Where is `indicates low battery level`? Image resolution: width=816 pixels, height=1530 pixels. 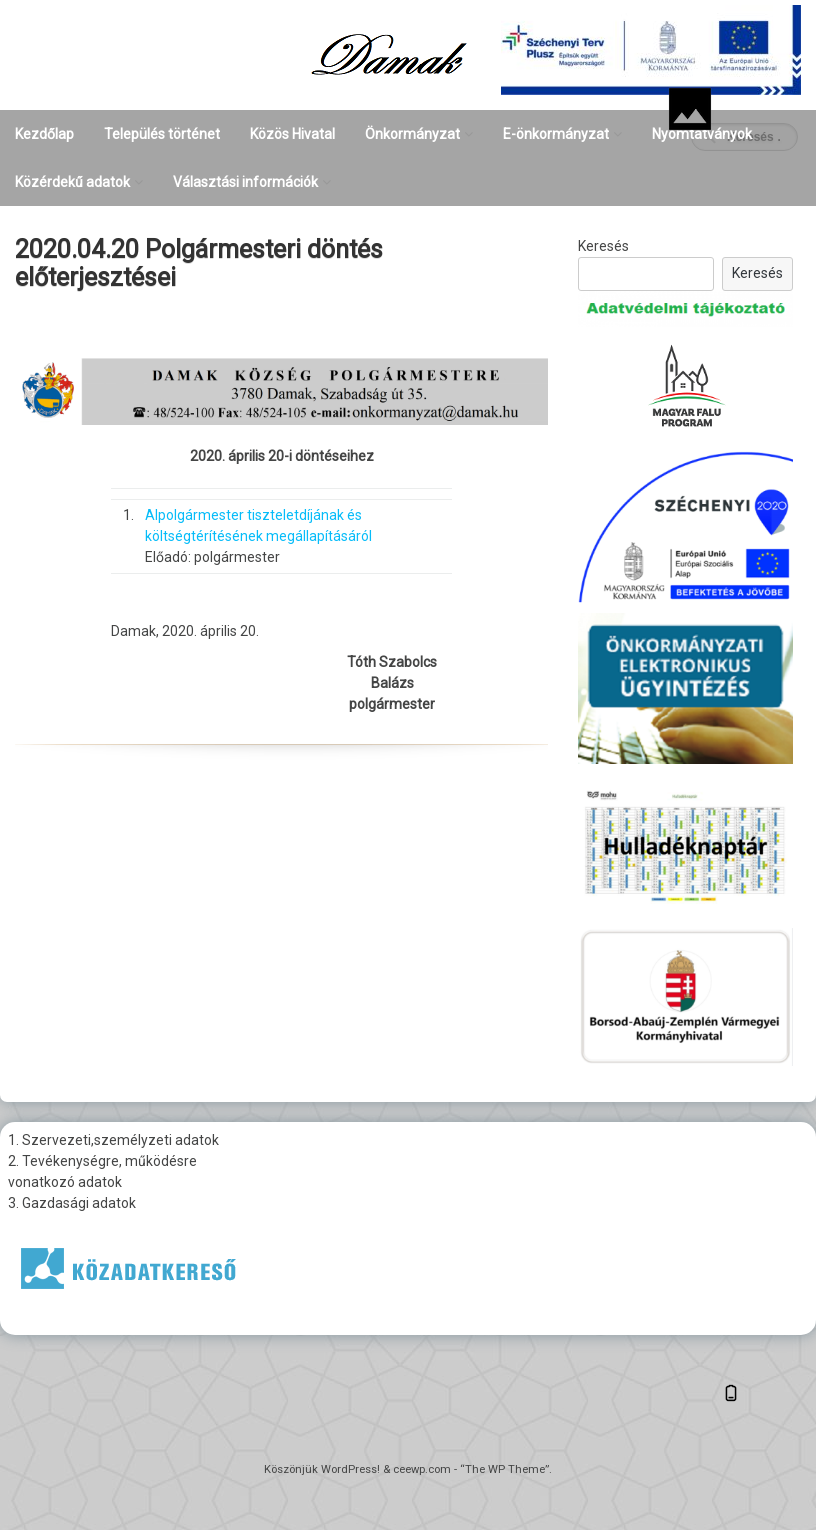 indicates low battery level is located at coordinates (731, 1393).